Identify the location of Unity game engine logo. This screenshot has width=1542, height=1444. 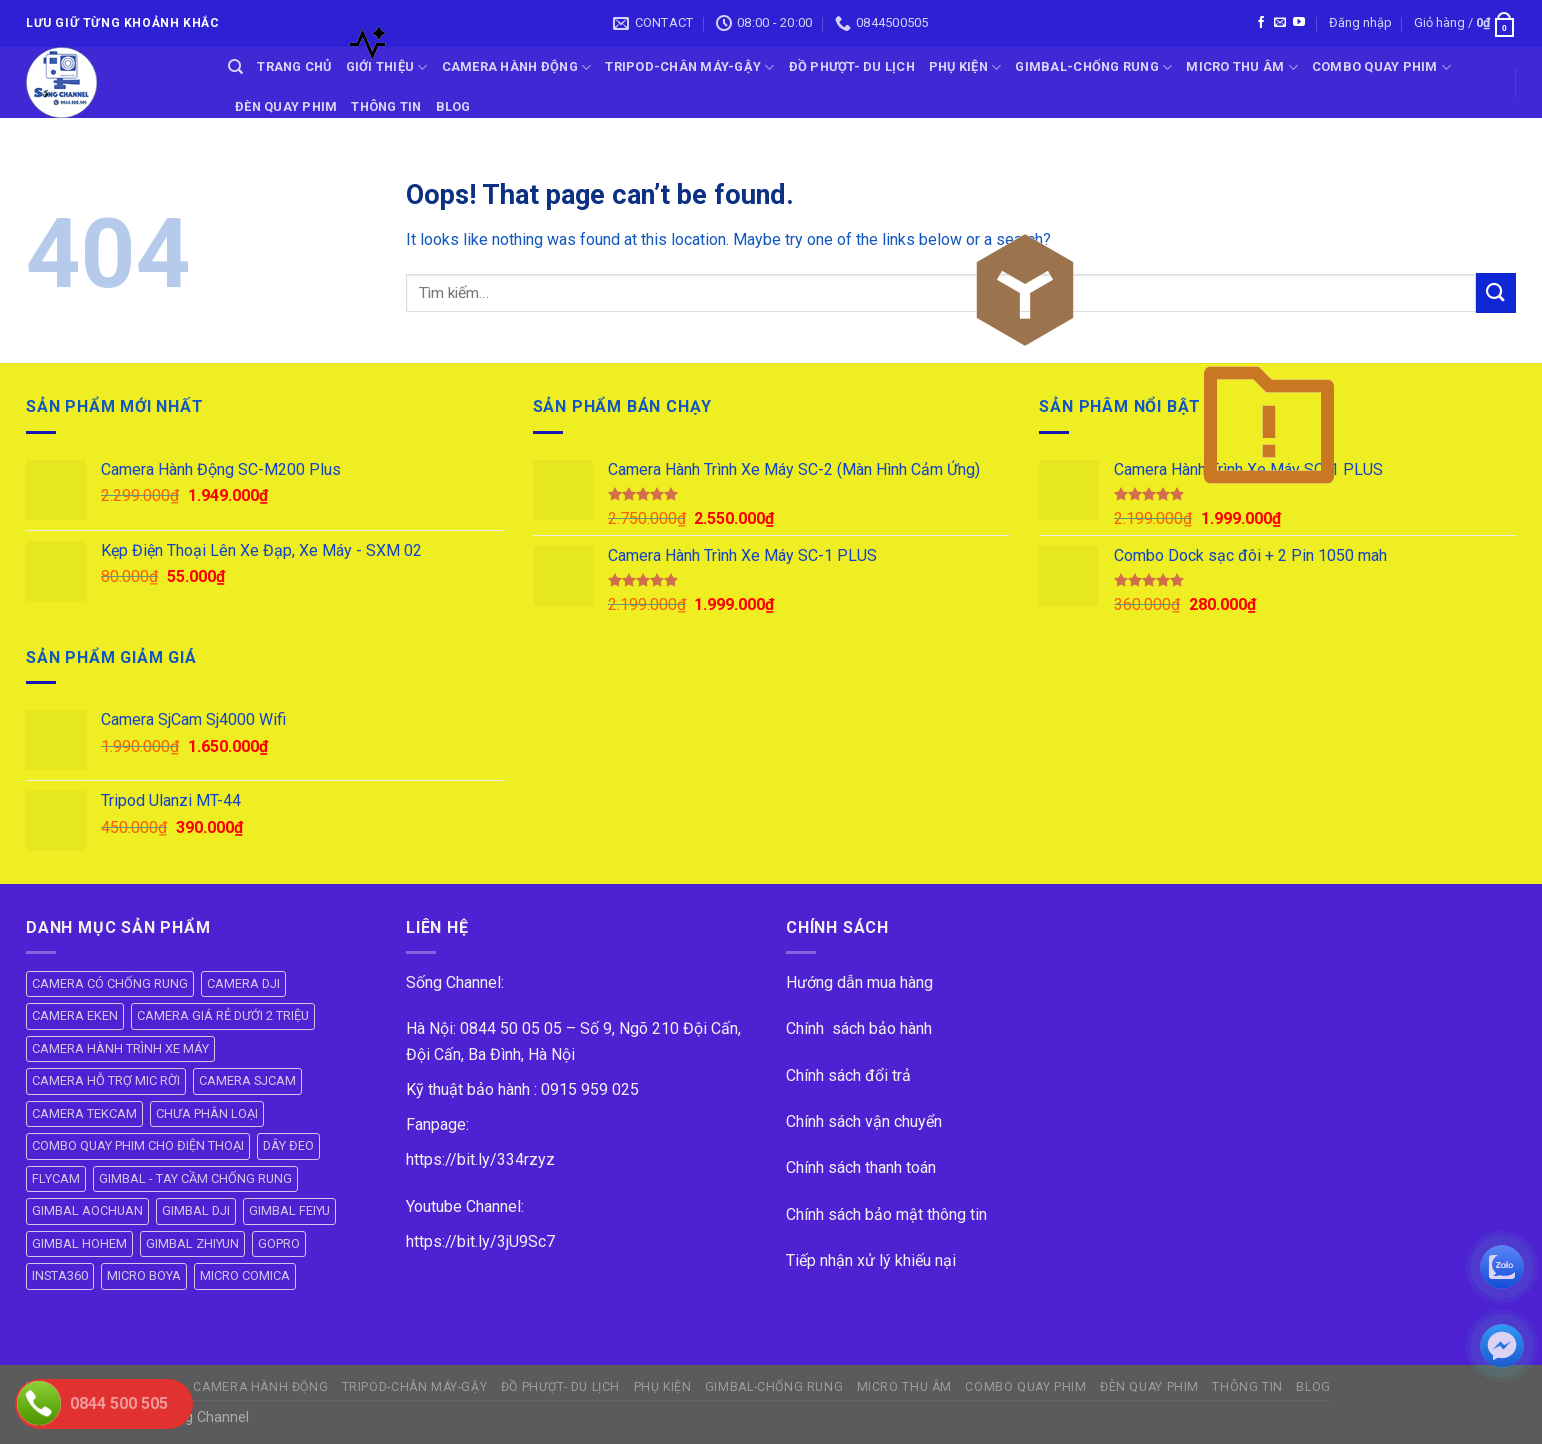
(1025, 290).